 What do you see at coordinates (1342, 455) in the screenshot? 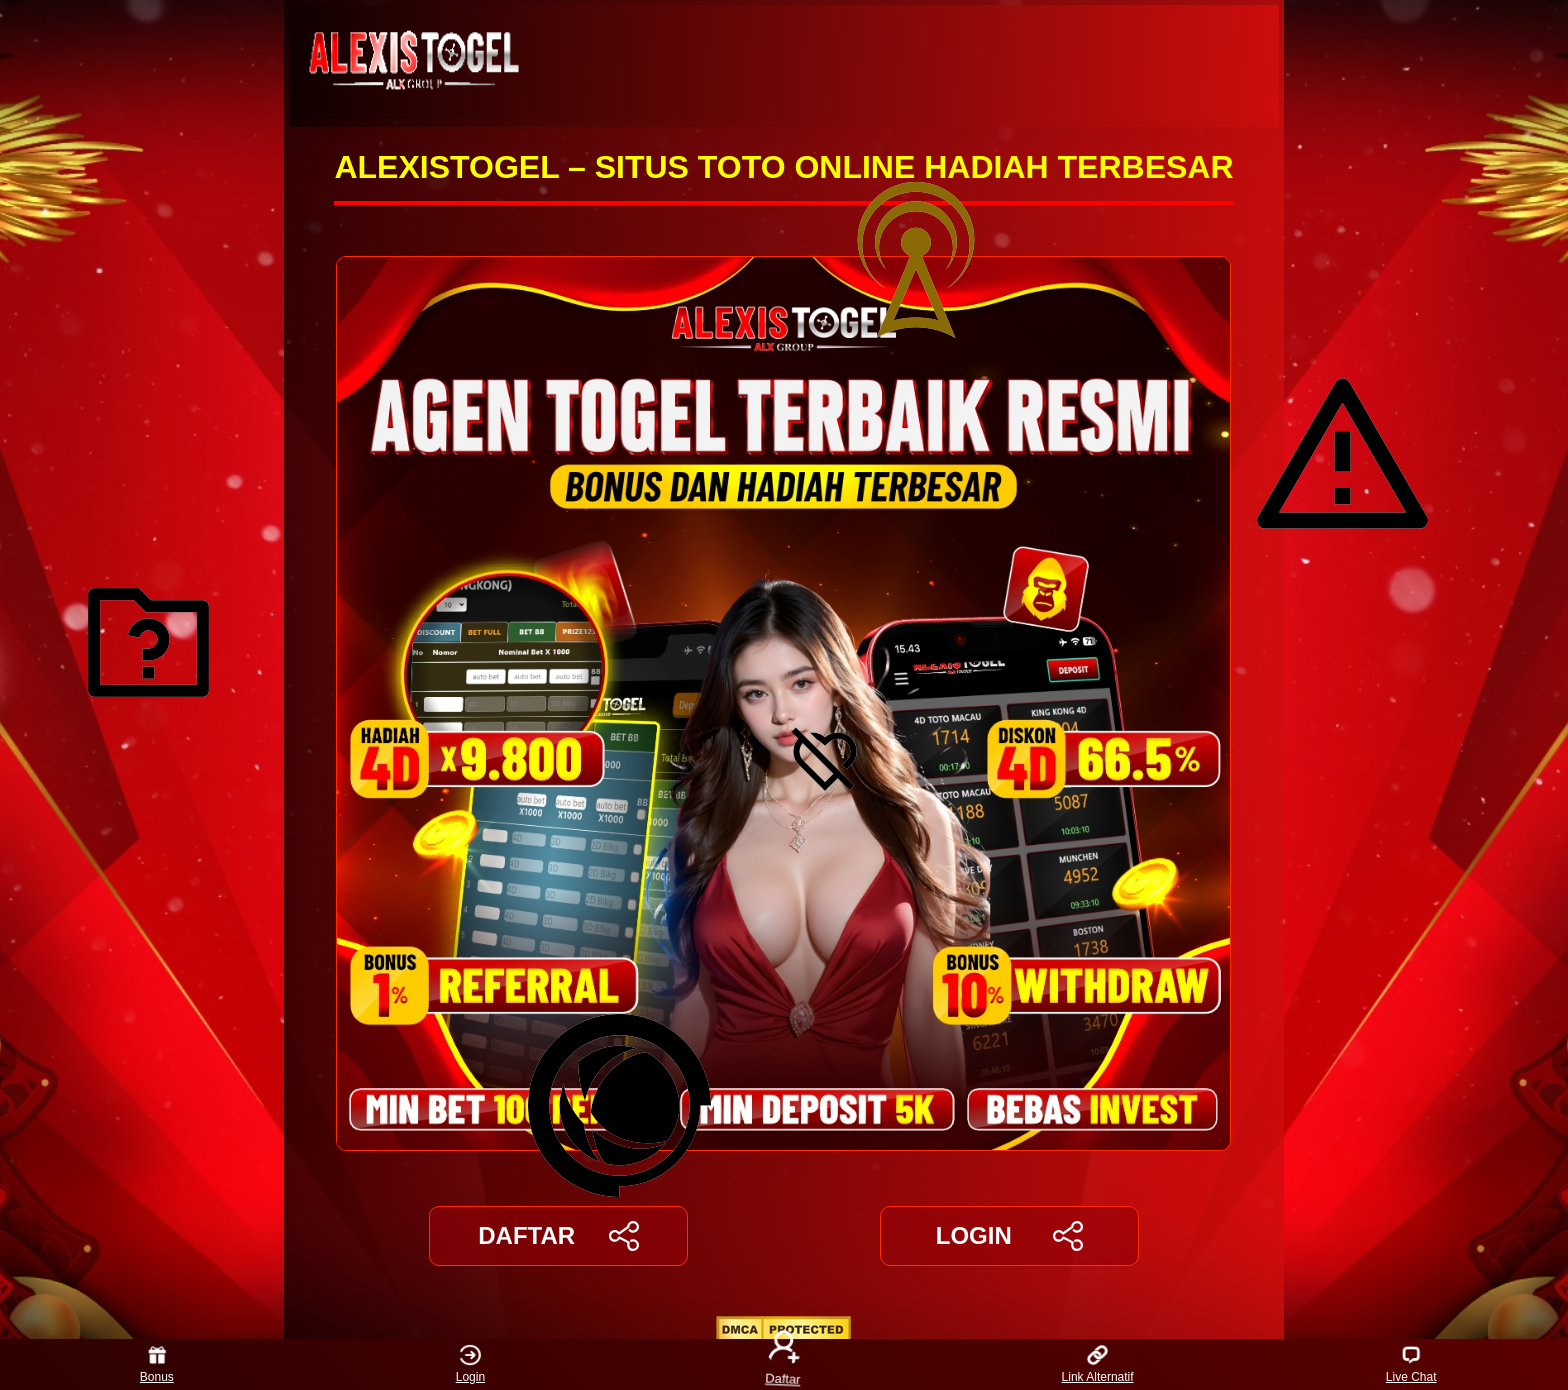
I see `indicates a warning or alert status` at bounding box center [1342, 455].